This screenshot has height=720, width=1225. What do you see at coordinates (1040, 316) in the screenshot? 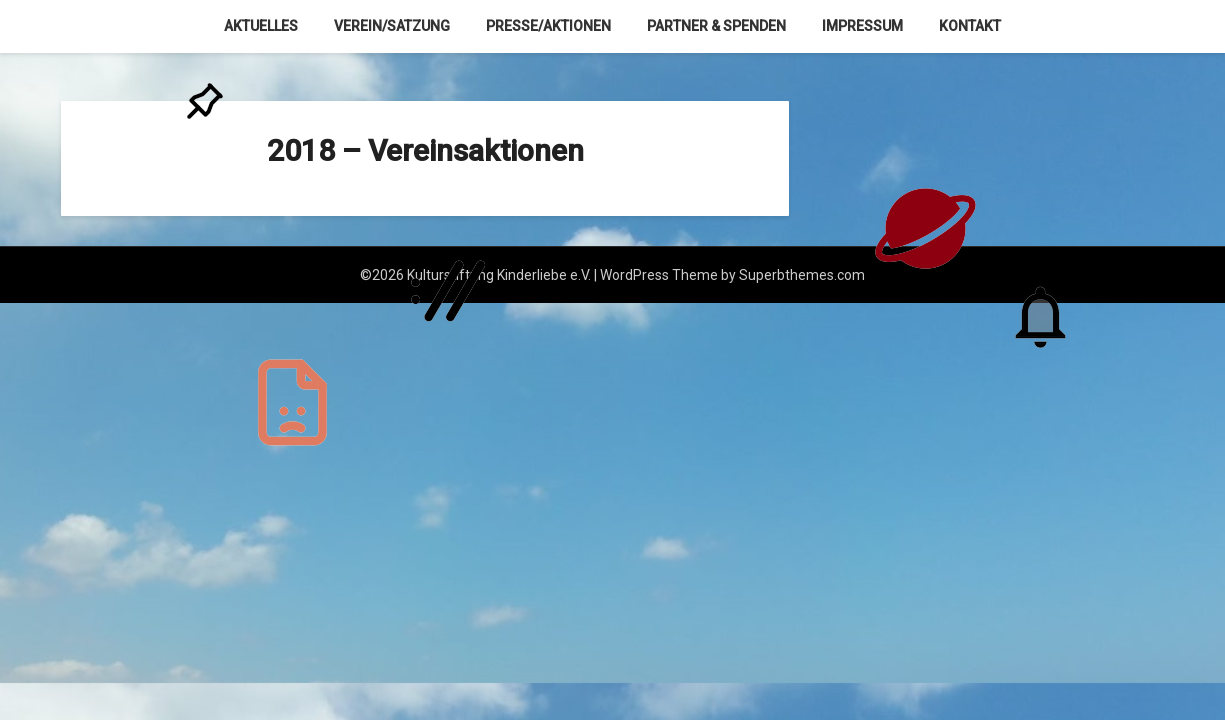
I see `view notifications` at bounding box center [1040, 316].